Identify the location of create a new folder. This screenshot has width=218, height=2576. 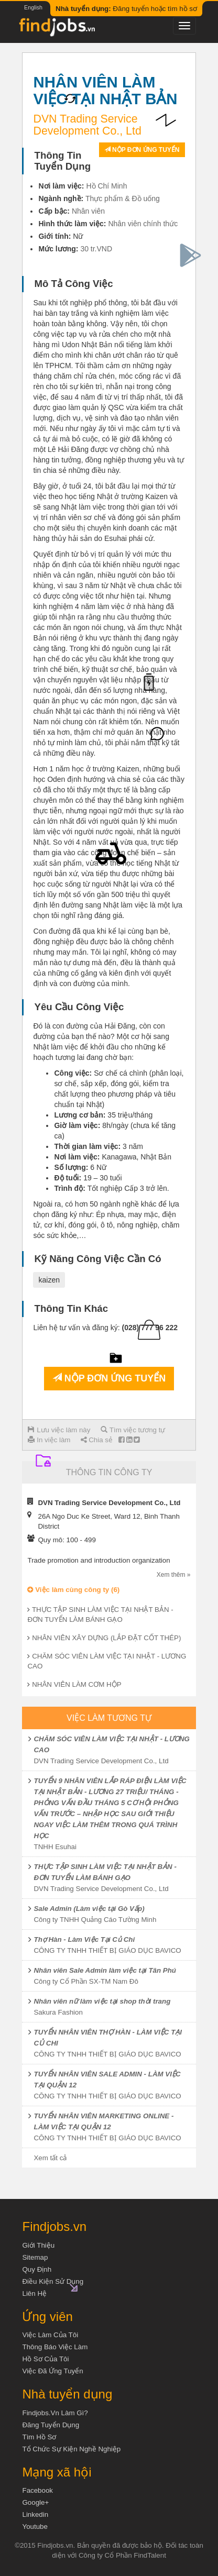
(116, 1358).